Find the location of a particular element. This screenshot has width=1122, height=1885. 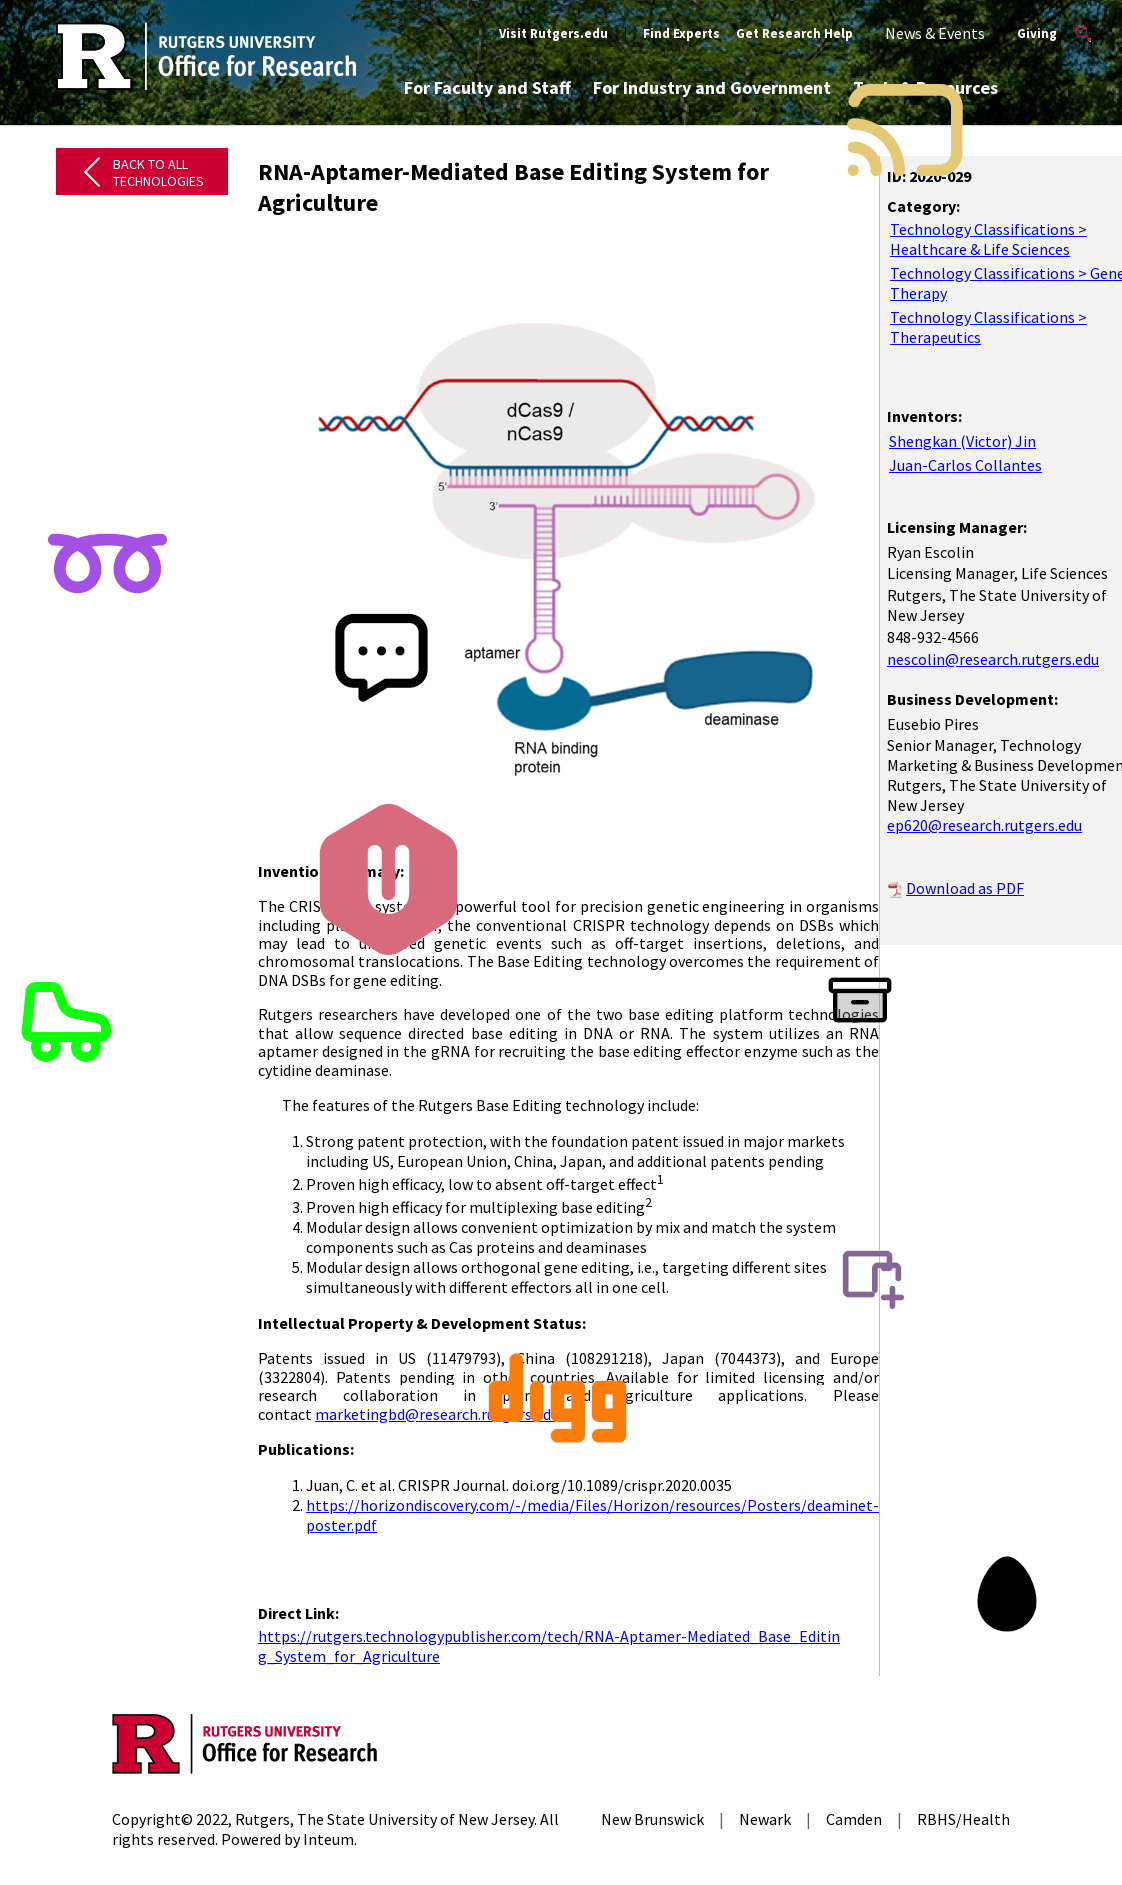

cast your screen to a nearby device is located at coordinates (905, 130).